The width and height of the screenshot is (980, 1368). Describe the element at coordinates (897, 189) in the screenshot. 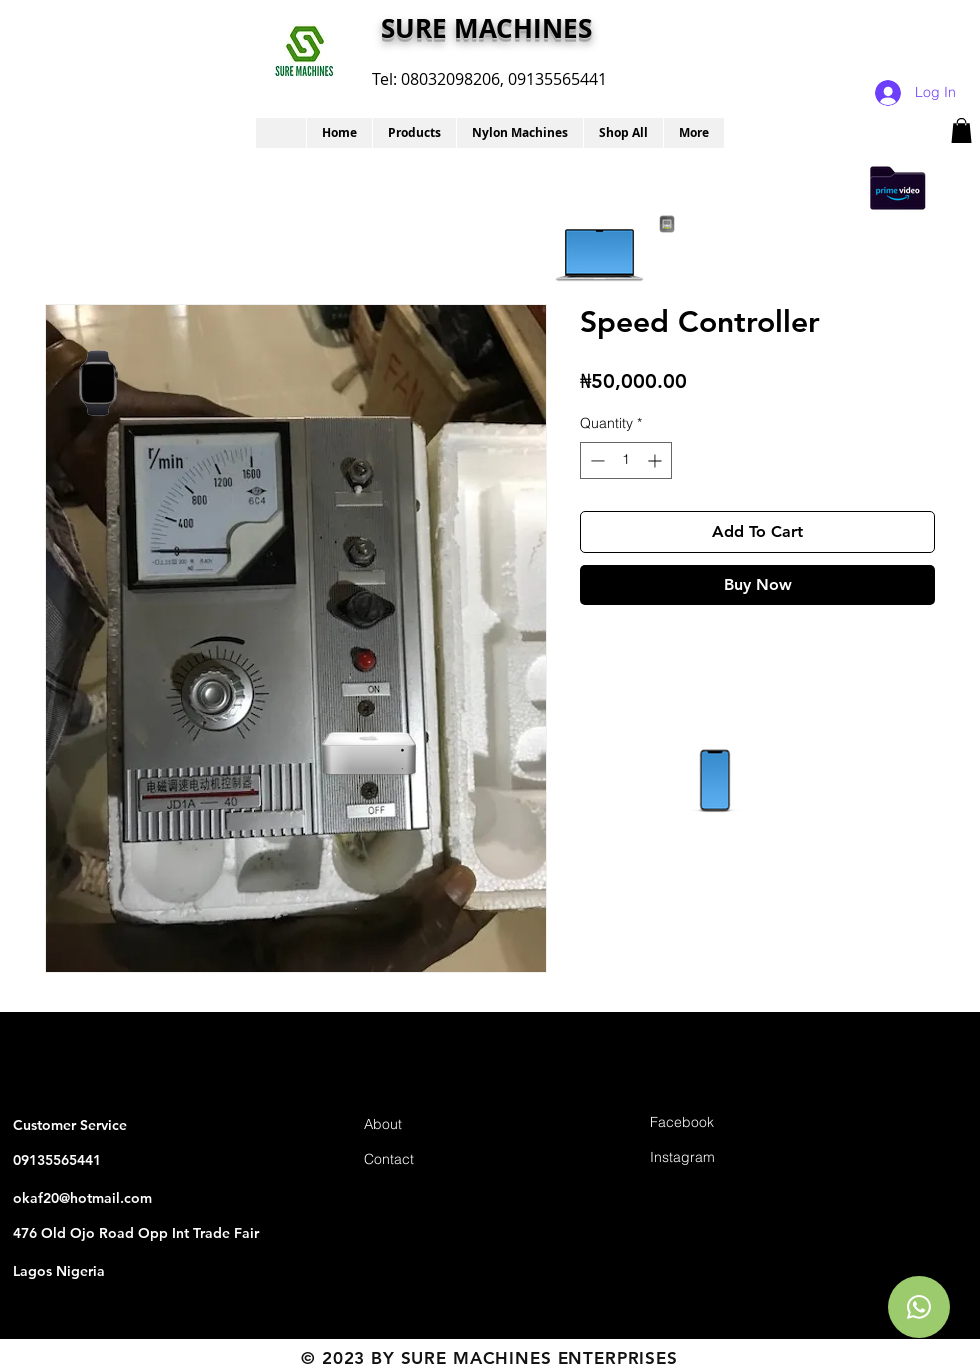

I see `folder containing prime video downloads or media` at that location.